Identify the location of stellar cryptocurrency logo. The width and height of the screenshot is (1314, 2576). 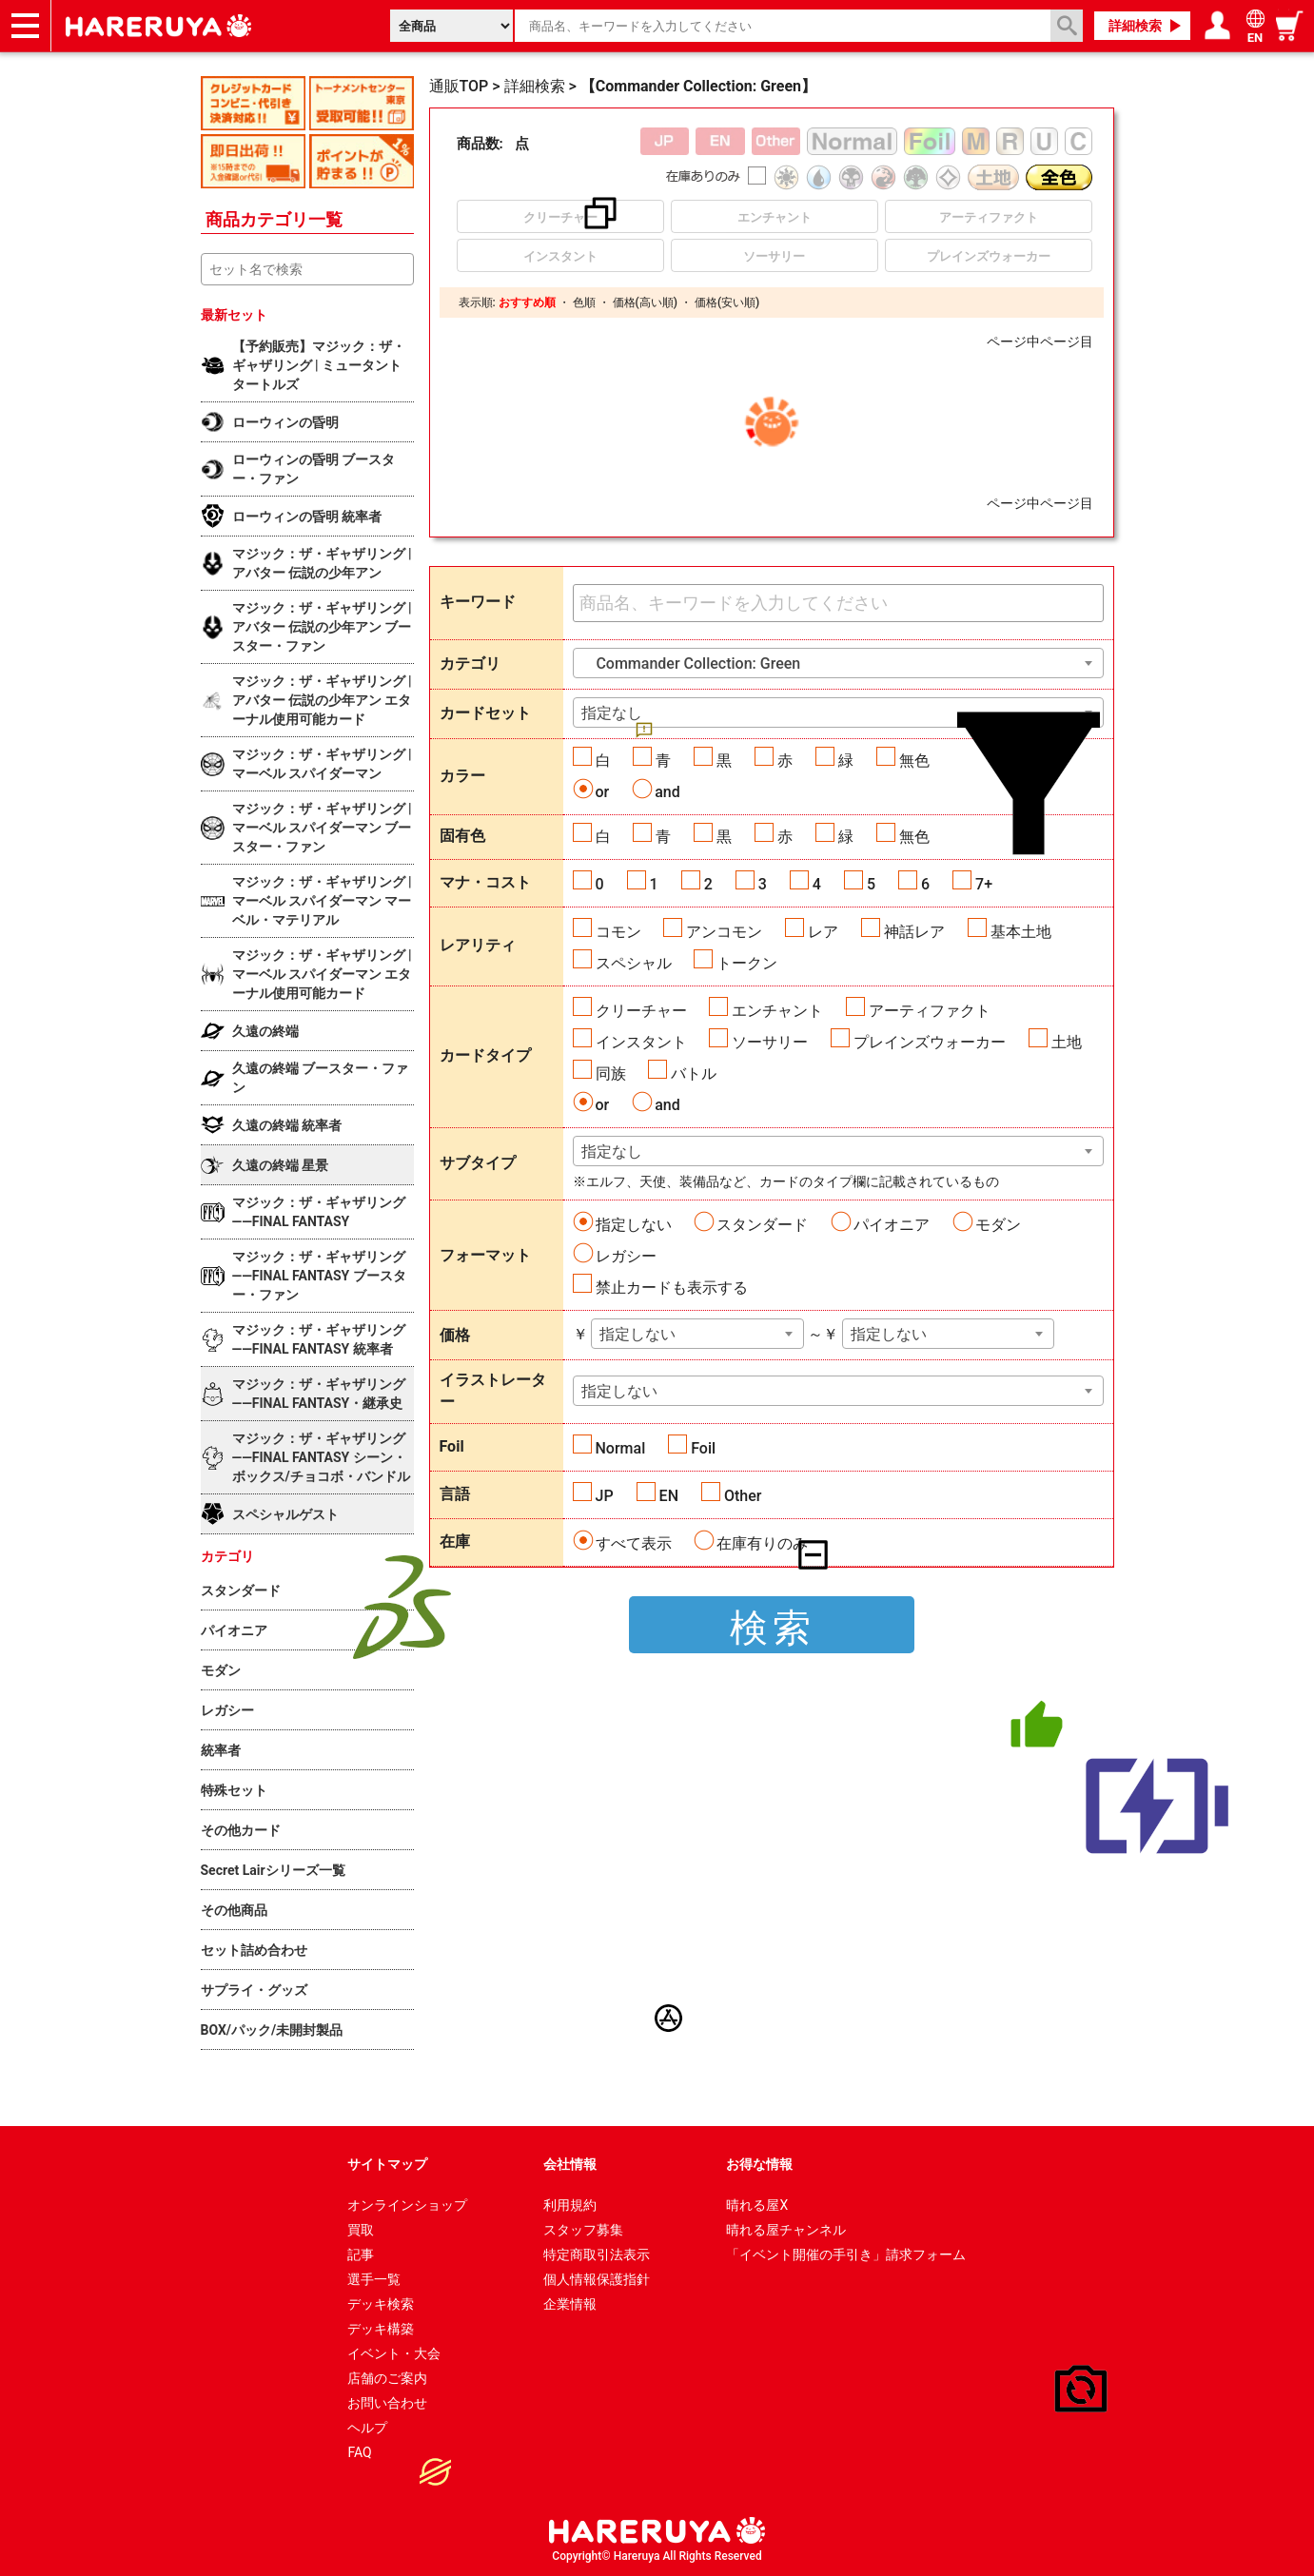
(435, 2471).